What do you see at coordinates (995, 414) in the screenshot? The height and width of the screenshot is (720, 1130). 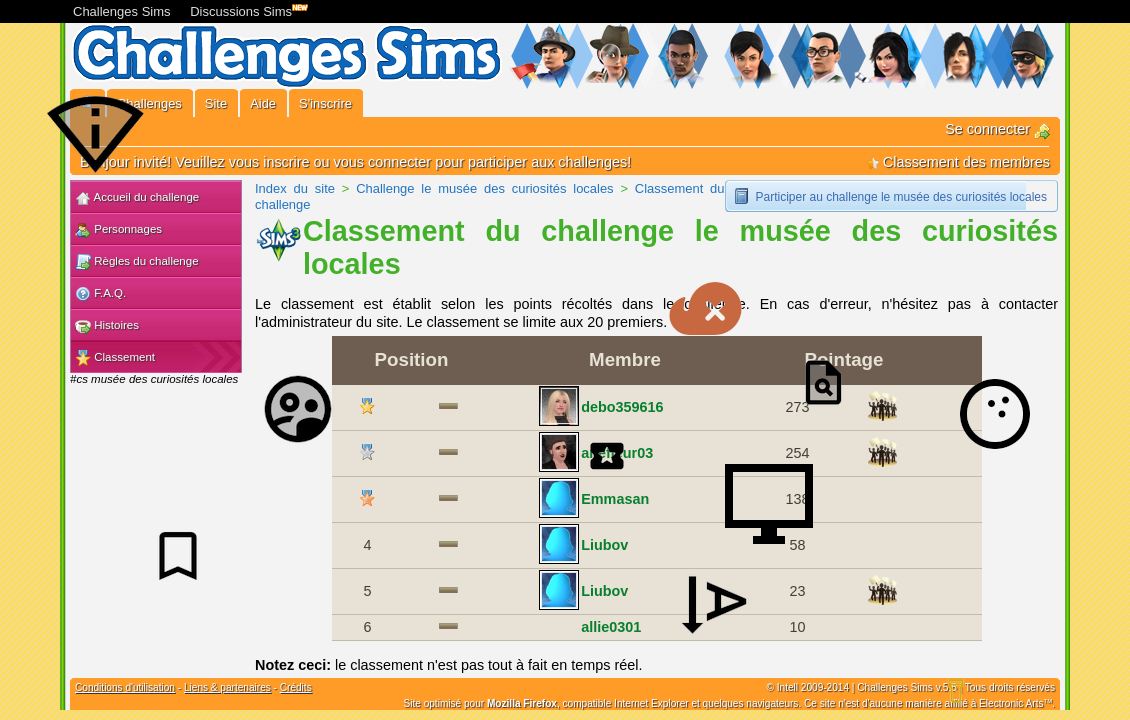 I see `access bowling or sports-related features` at bounding box center [995, 414].